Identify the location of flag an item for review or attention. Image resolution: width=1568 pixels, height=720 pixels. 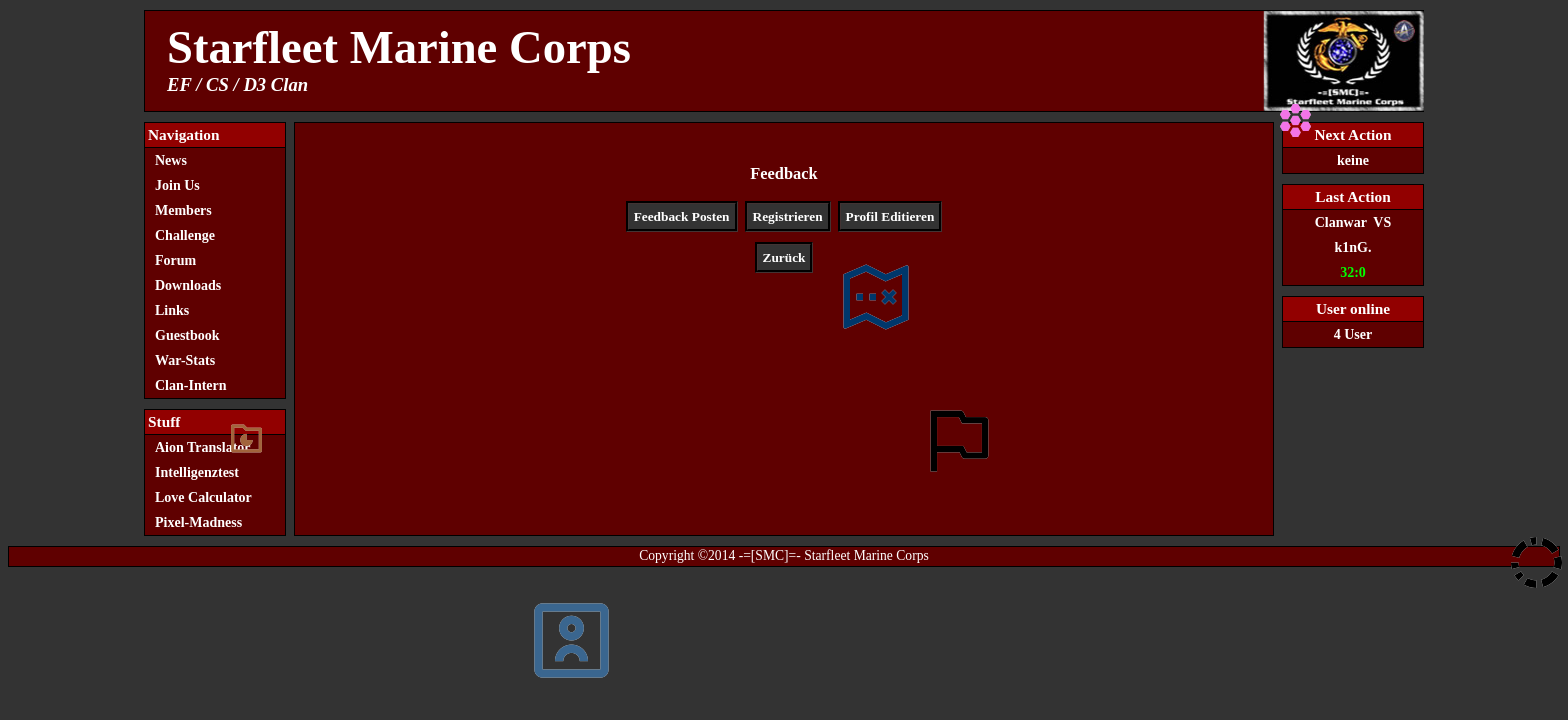
(959, 439).